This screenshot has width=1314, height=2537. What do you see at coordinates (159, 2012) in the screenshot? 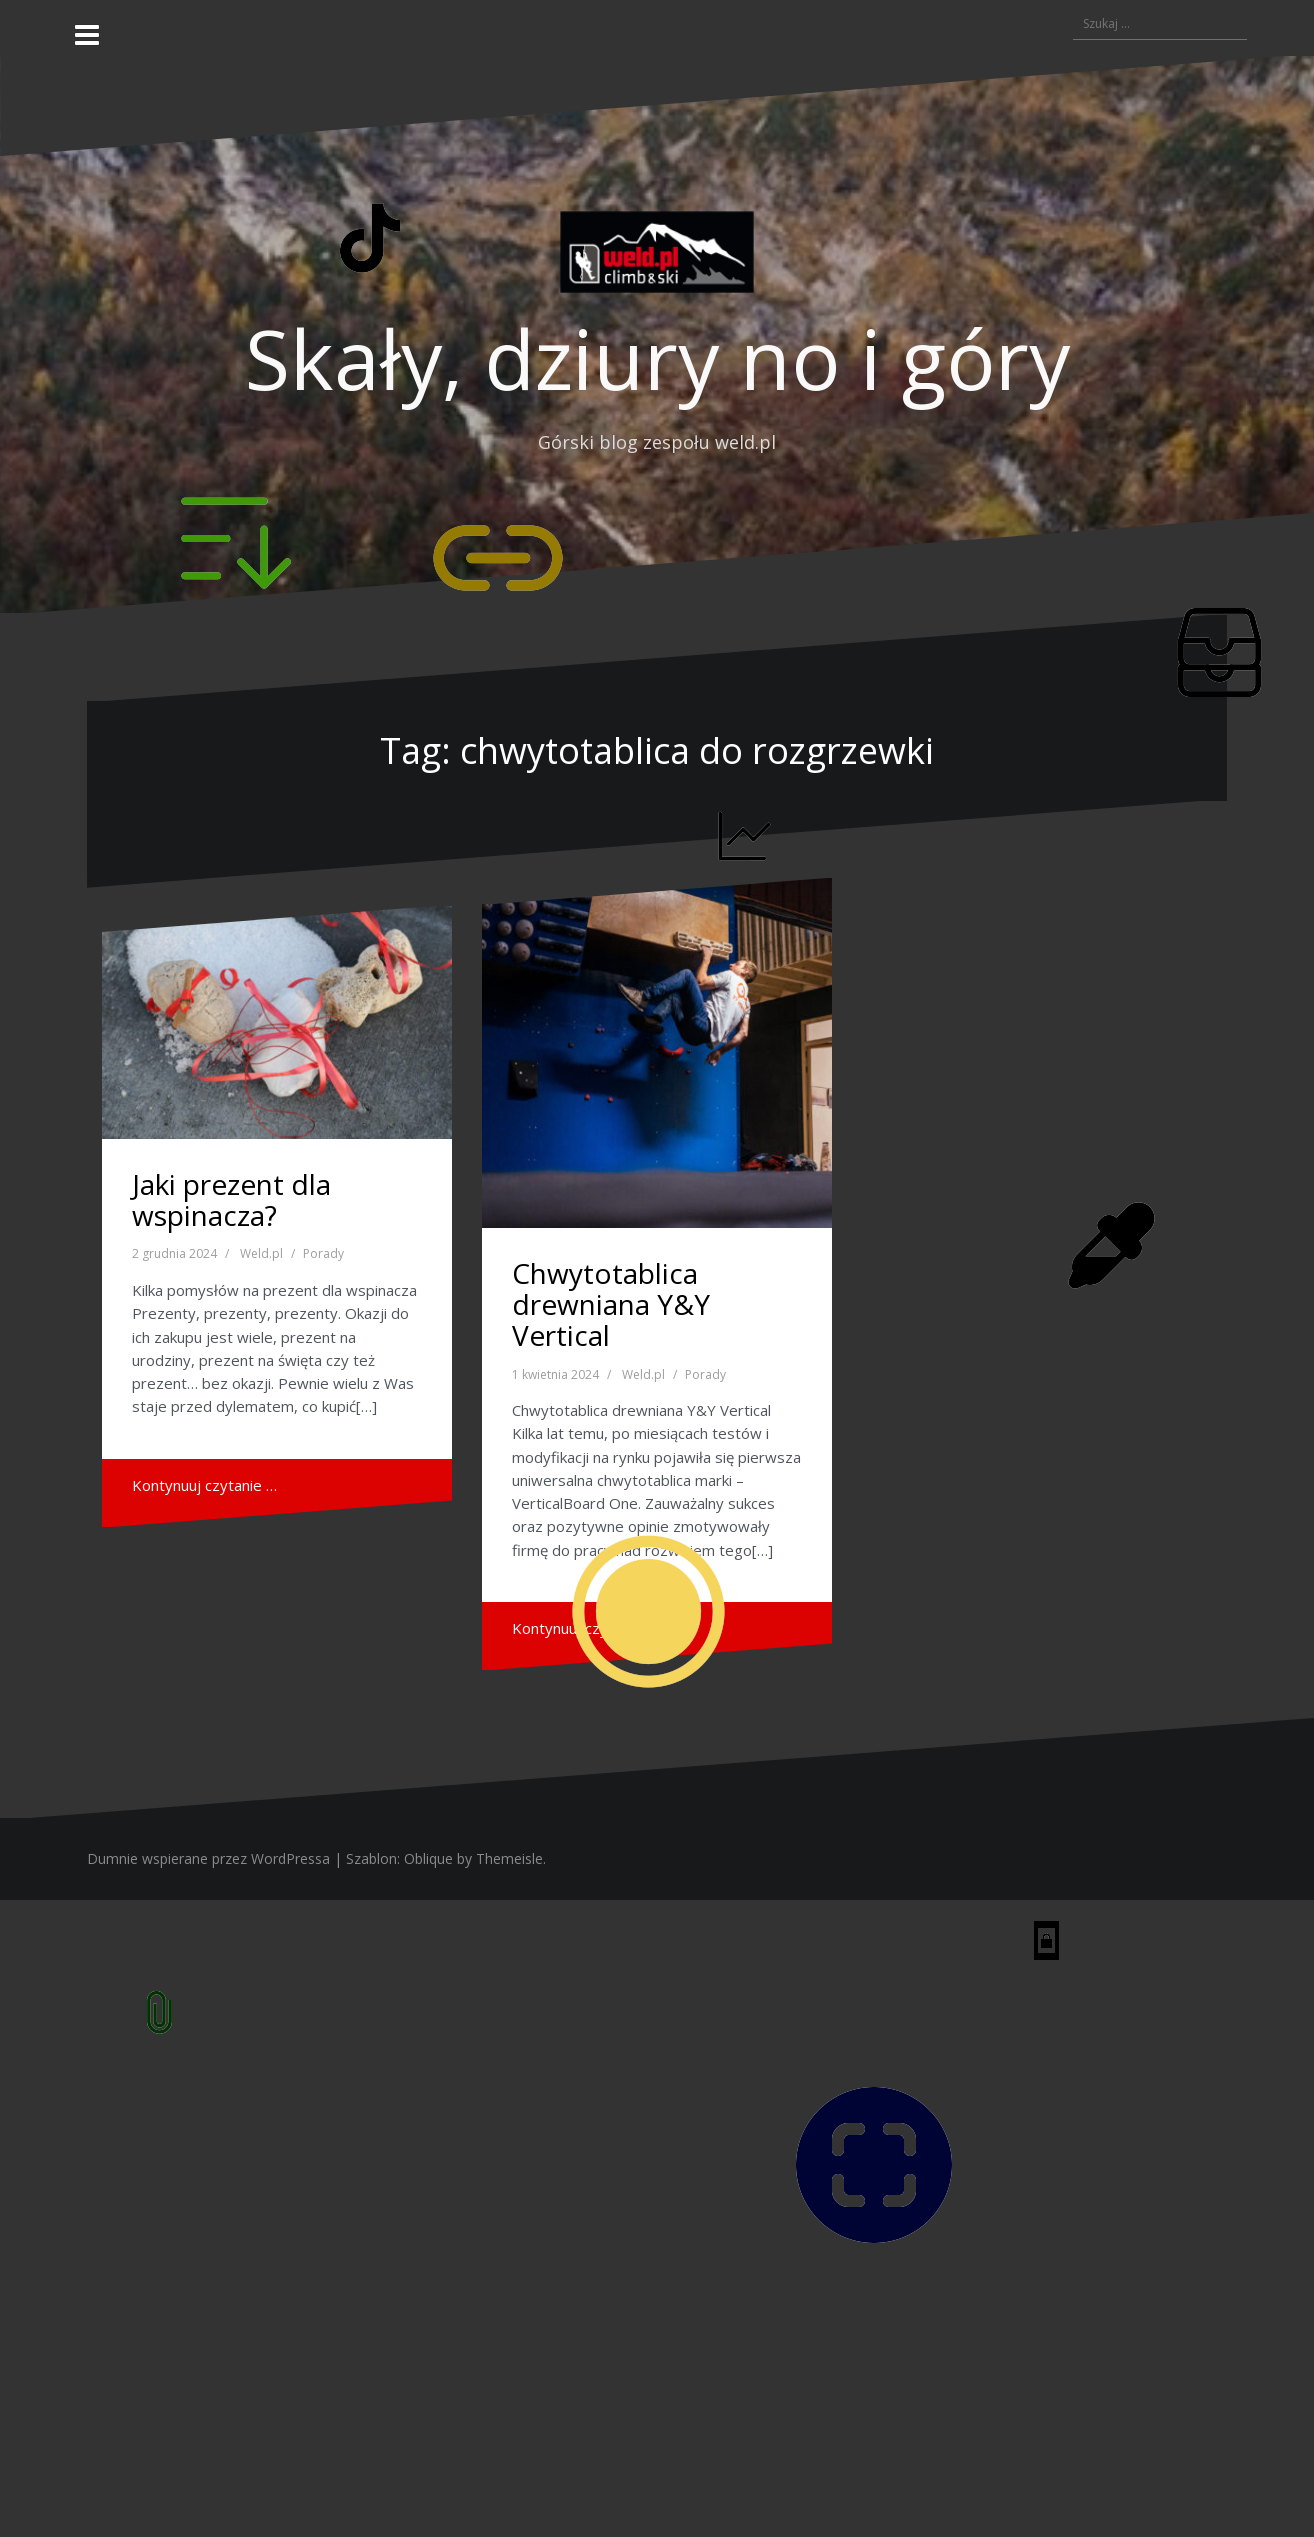
I see `attach a file to your message` at bounding box center [159, 2012].